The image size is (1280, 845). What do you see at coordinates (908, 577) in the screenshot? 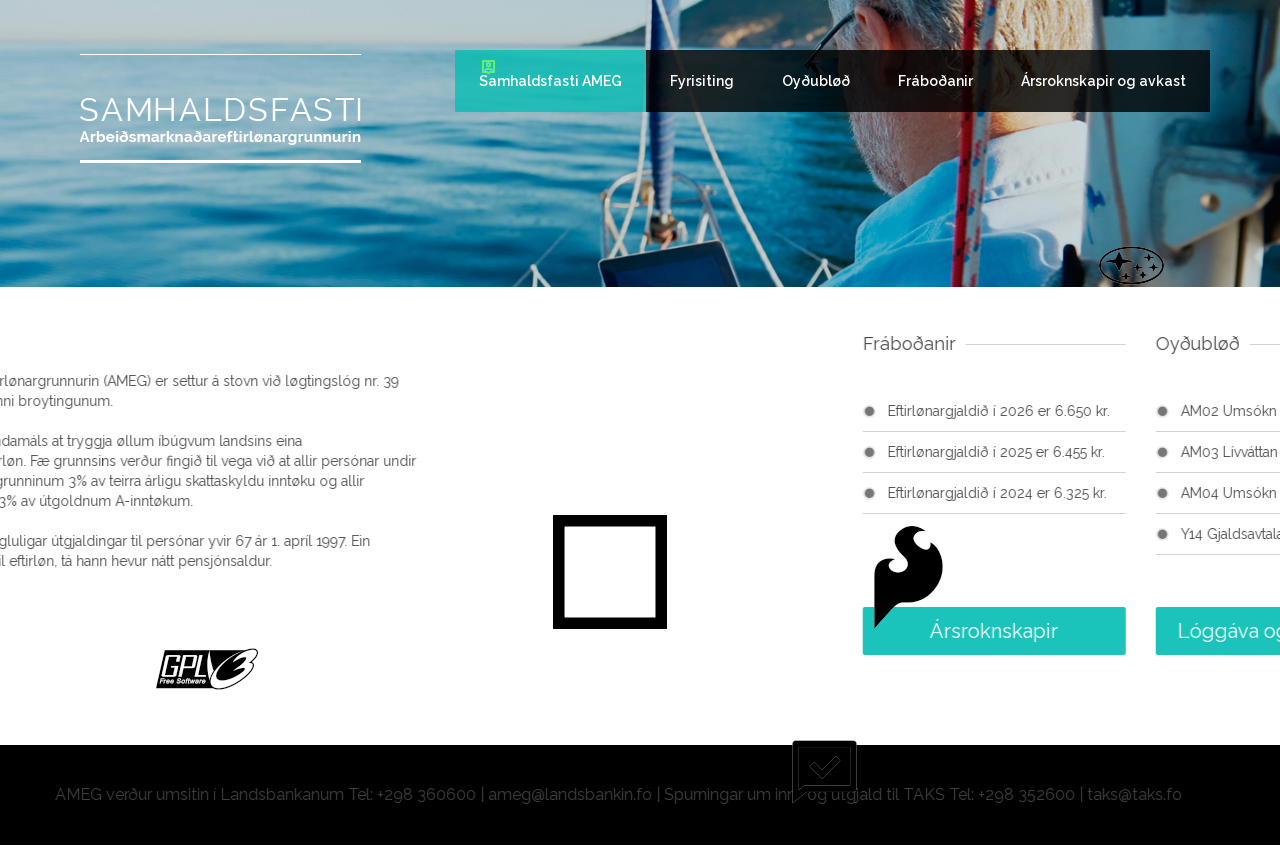
I see `visit sparkfun electronics website` at bounding box center [908, 577].